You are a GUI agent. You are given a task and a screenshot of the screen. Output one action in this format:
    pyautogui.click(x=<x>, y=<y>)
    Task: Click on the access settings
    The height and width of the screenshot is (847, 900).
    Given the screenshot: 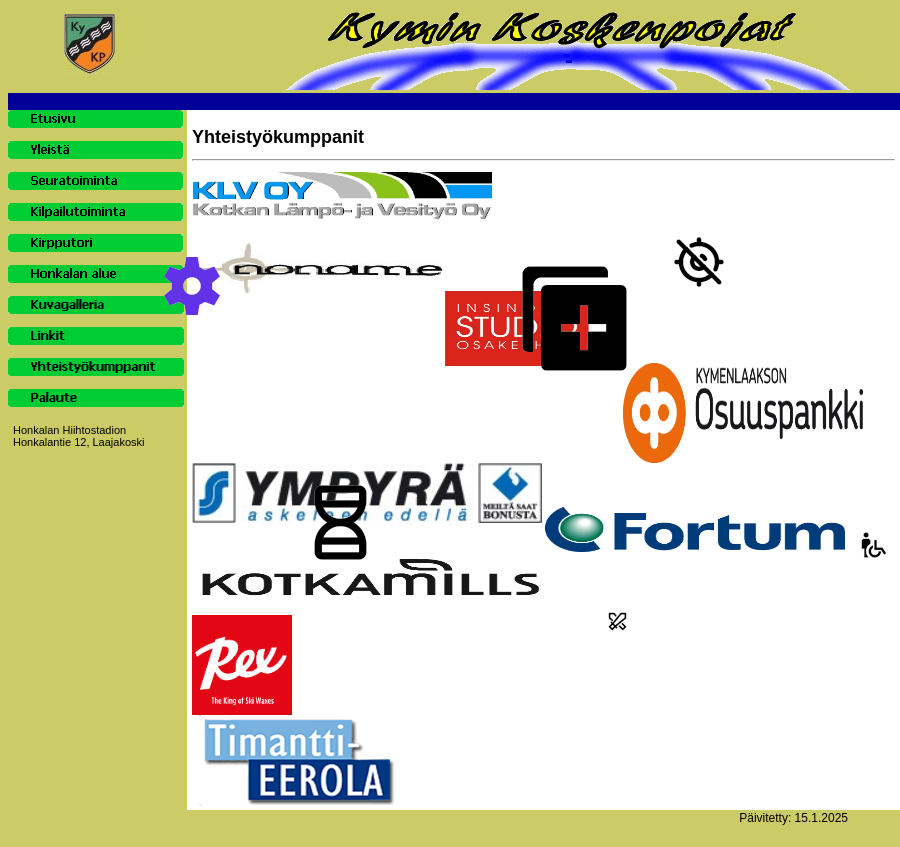 What is the action you would take?
    pyautogui.click(x=192, y=286)
    